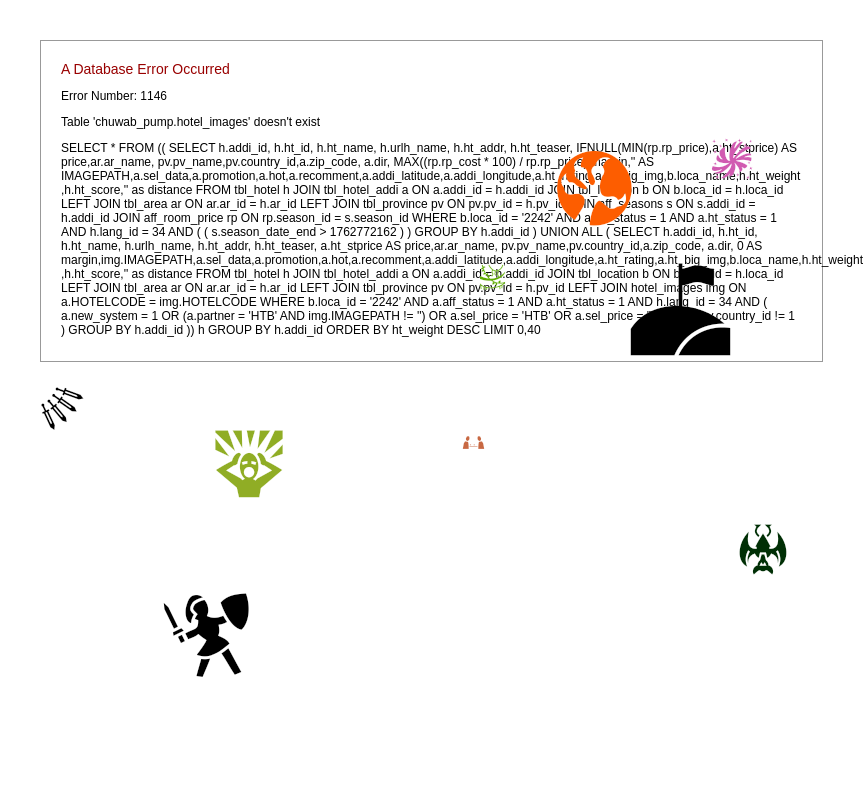 The width and height of the screenshot is (863, 808). I want to click on select female warrior character class, so click(207, 633).